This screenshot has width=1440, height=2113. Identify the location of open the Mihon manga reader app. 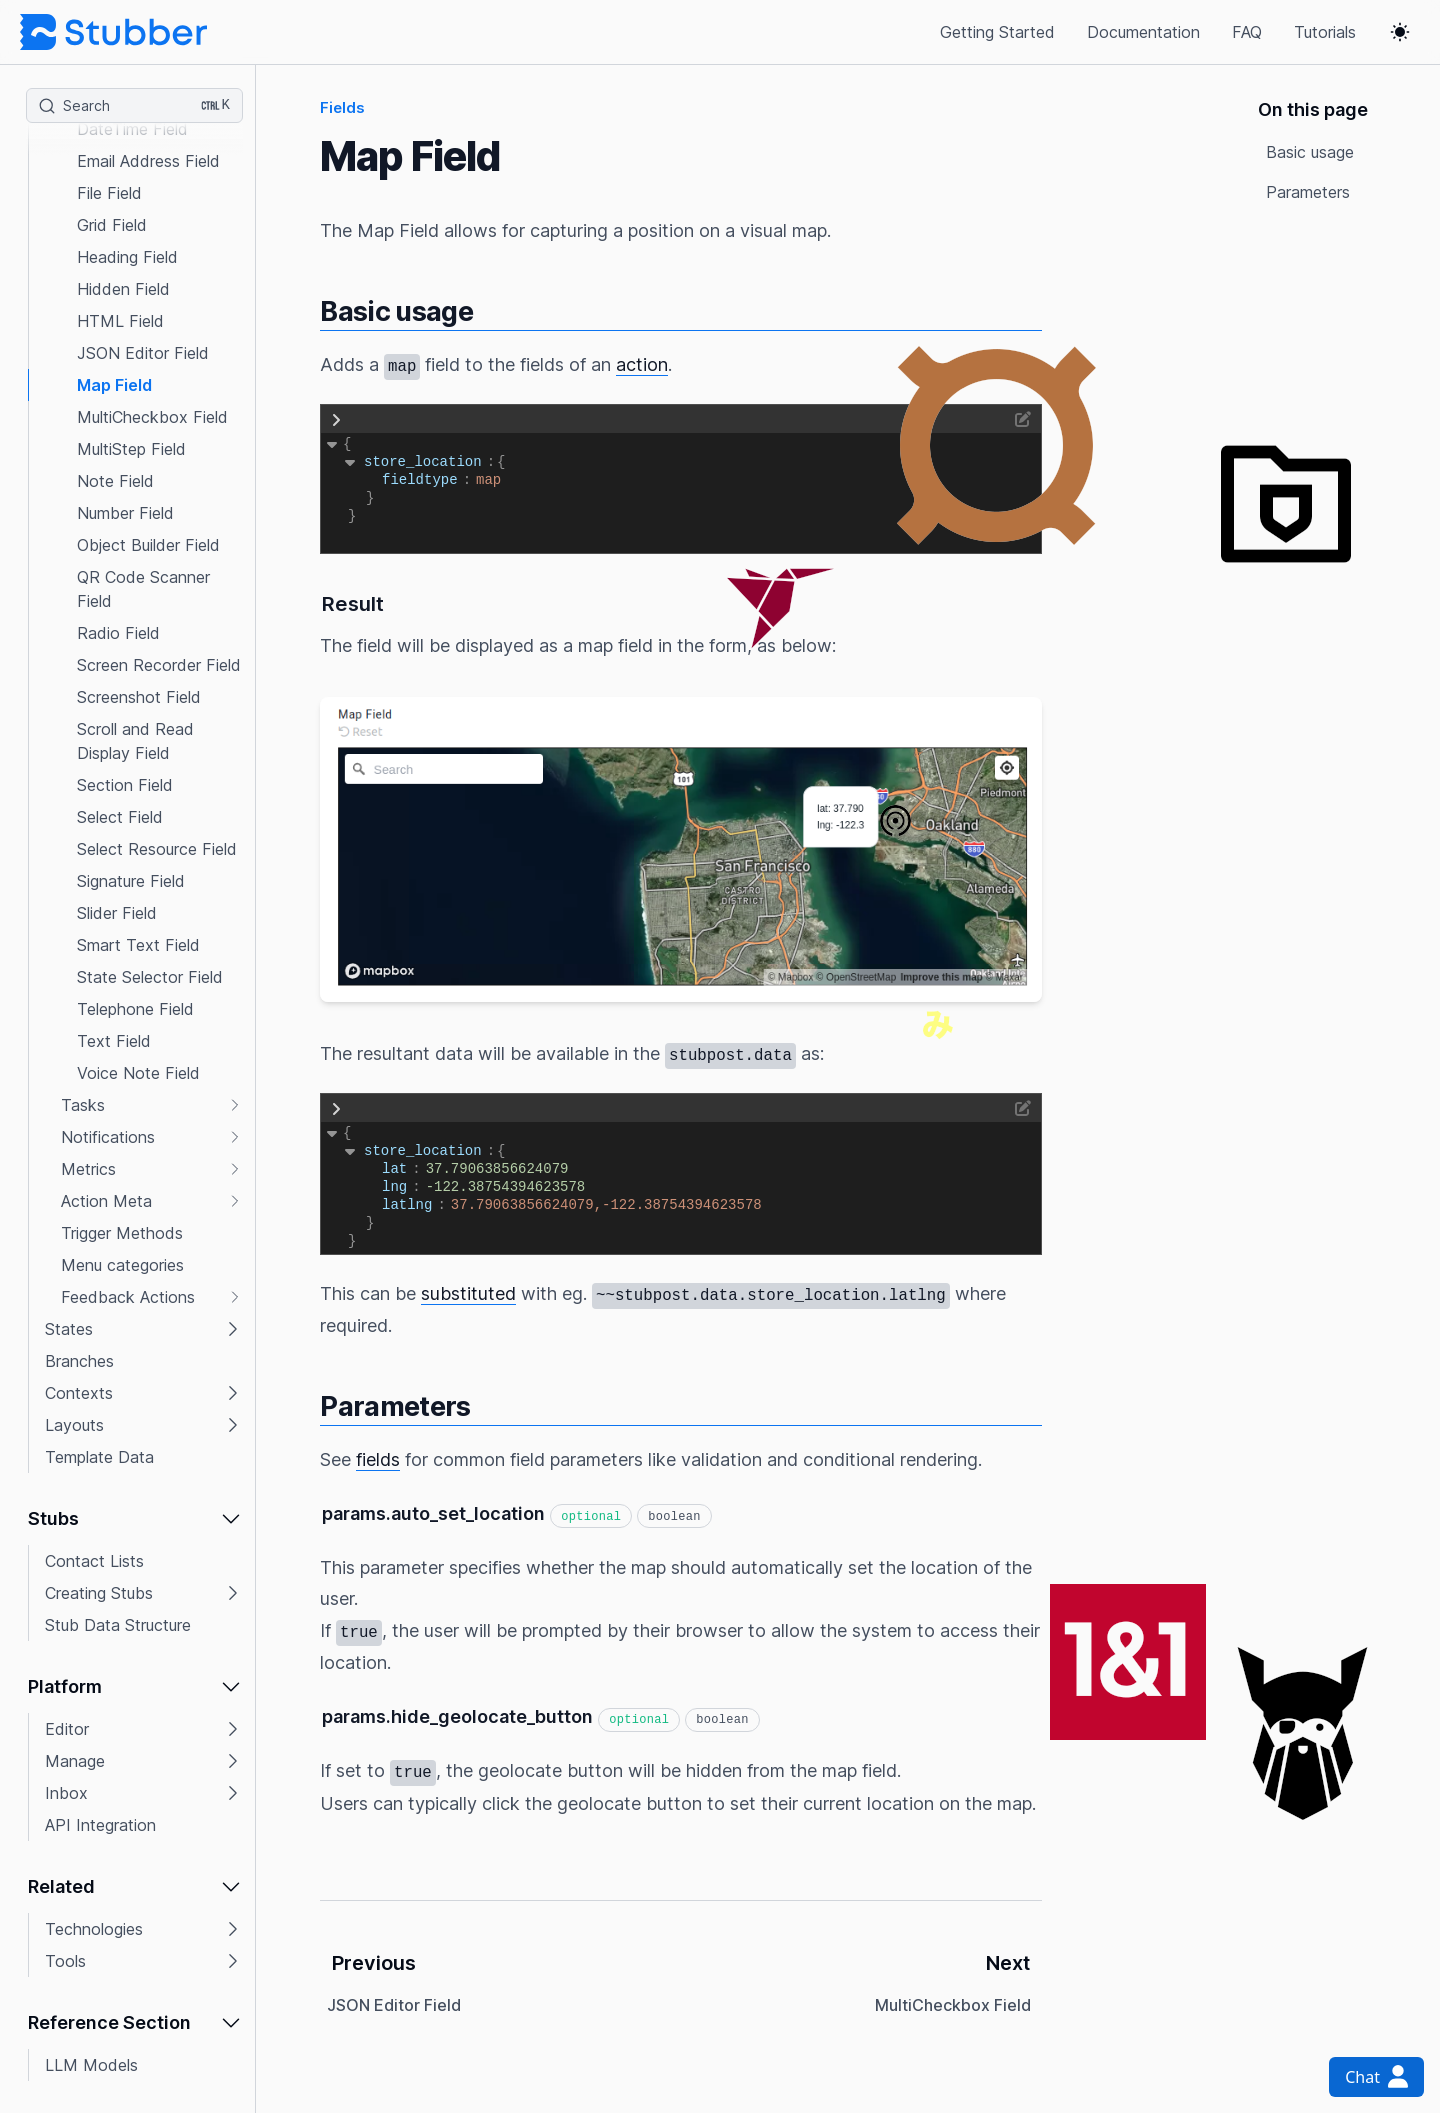
(938, 1025).